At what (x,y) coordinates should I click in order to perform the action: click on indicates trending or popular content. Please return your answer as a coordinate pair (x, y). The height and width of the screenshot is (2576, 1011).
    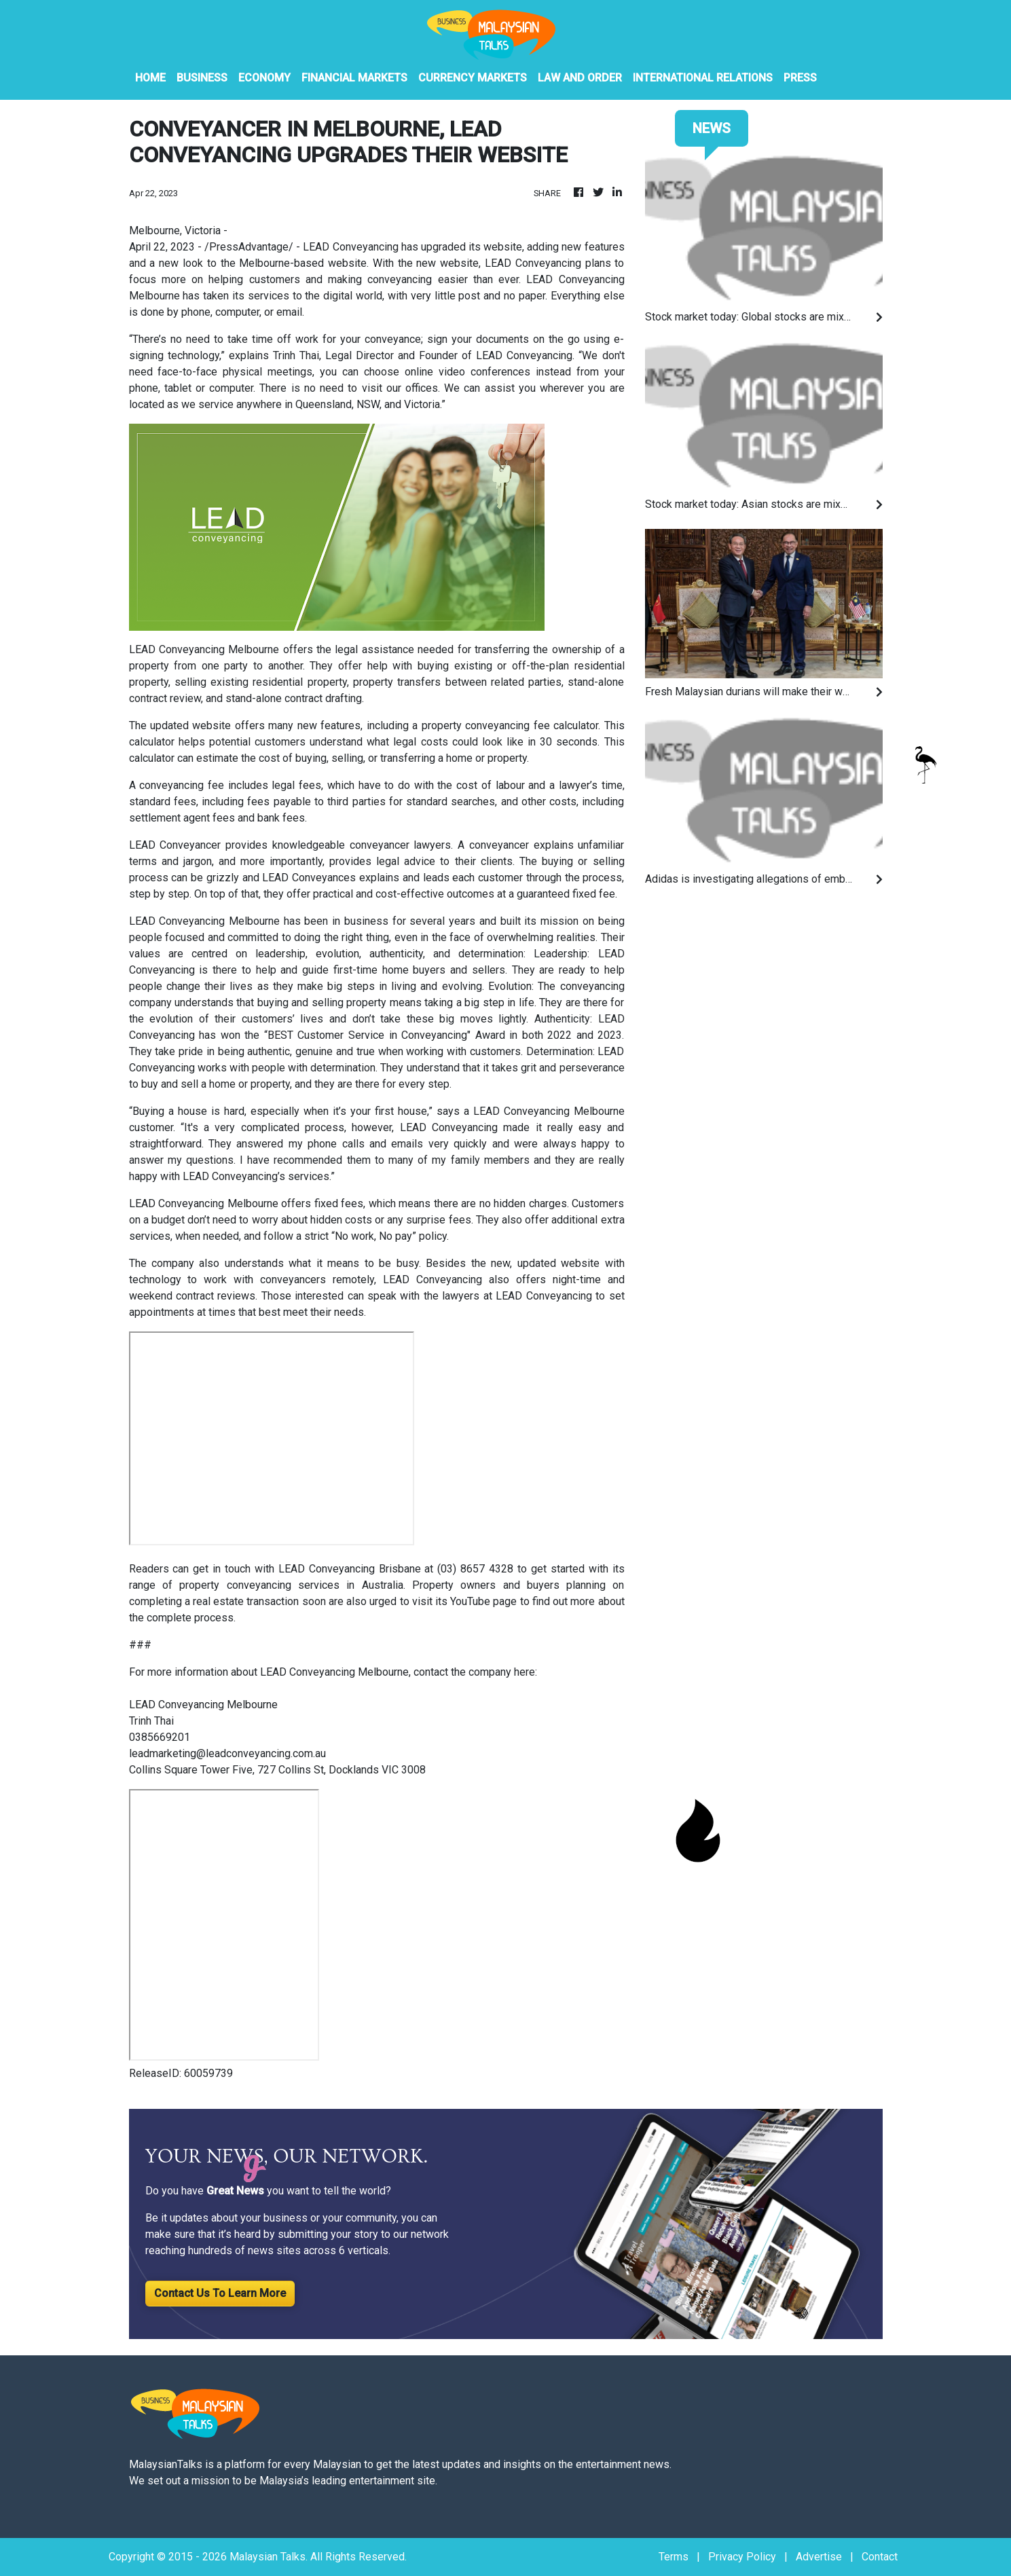
    Looking at the image, I should click on (698, 1830).